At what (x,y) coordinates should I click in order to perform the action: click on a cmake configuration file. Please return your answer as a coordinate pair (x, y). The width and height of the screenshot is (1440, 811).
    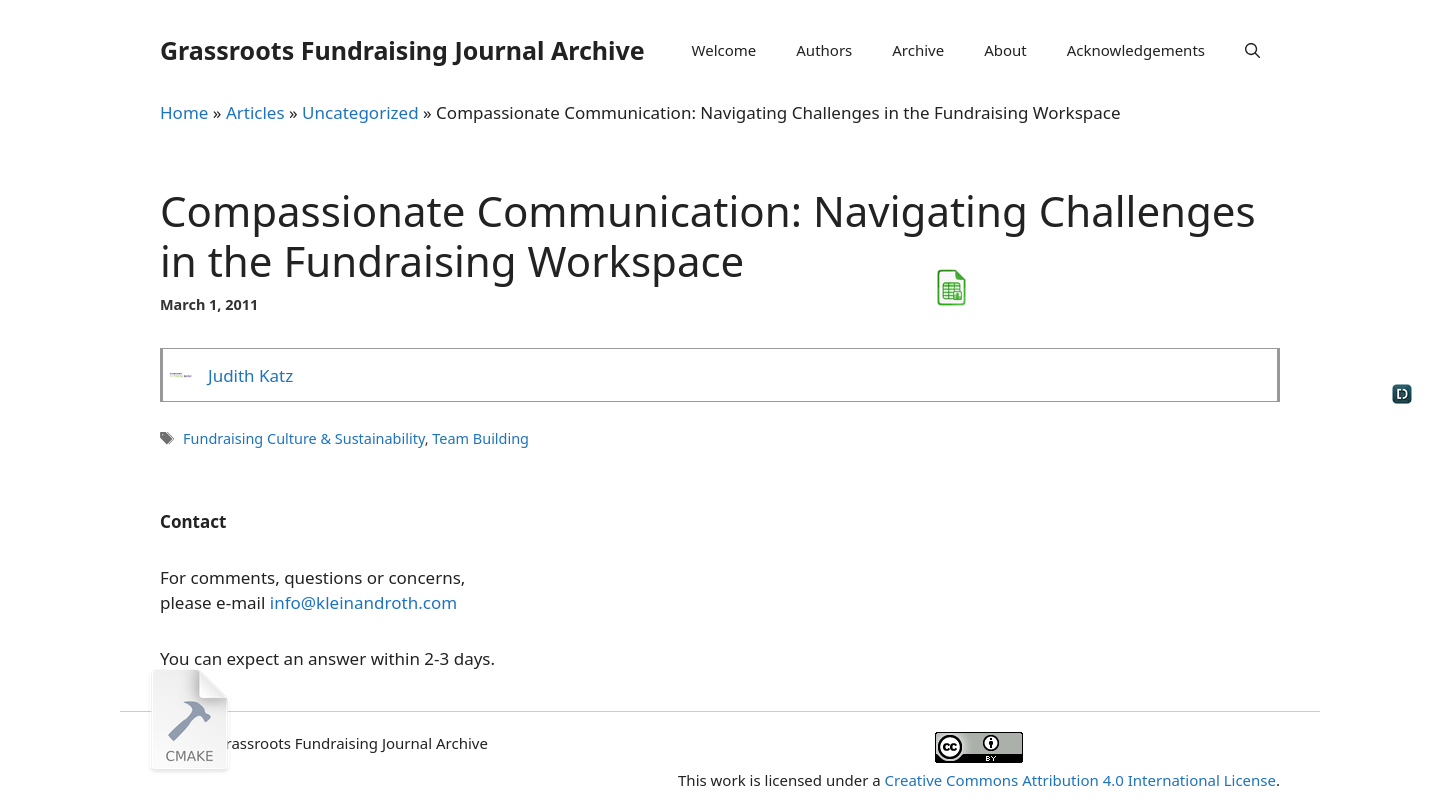
    Looking at the image, I should click on (189, 721).